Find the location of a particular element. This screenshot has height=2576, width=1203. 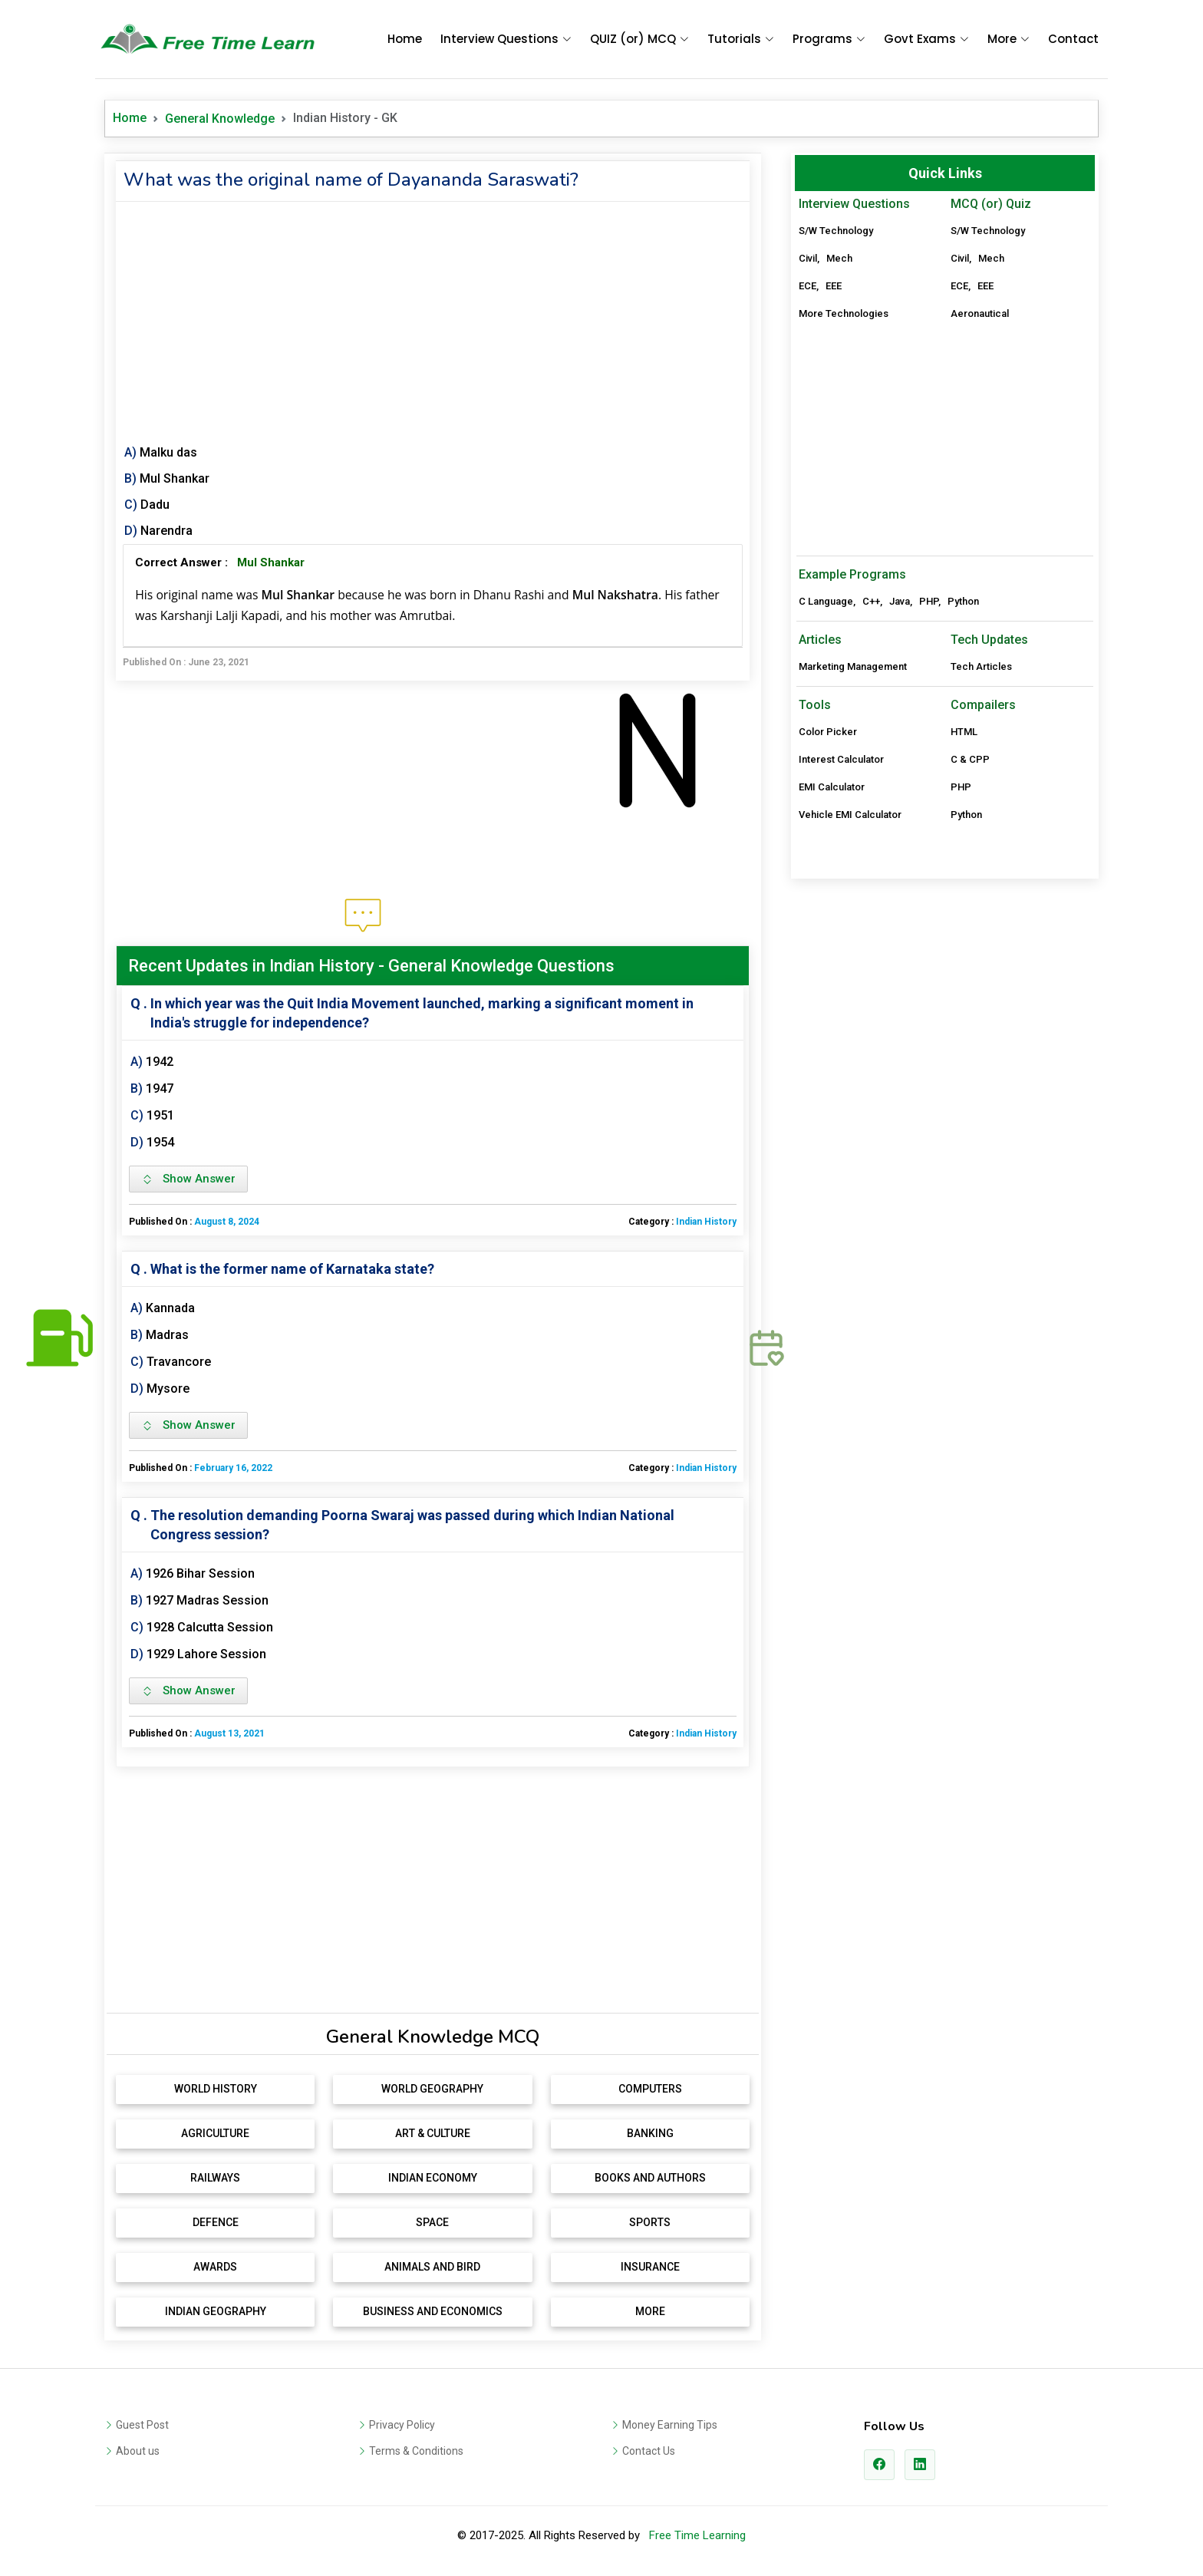

indicates an item or option starting with the letter N is located at coordinates (658, 750).